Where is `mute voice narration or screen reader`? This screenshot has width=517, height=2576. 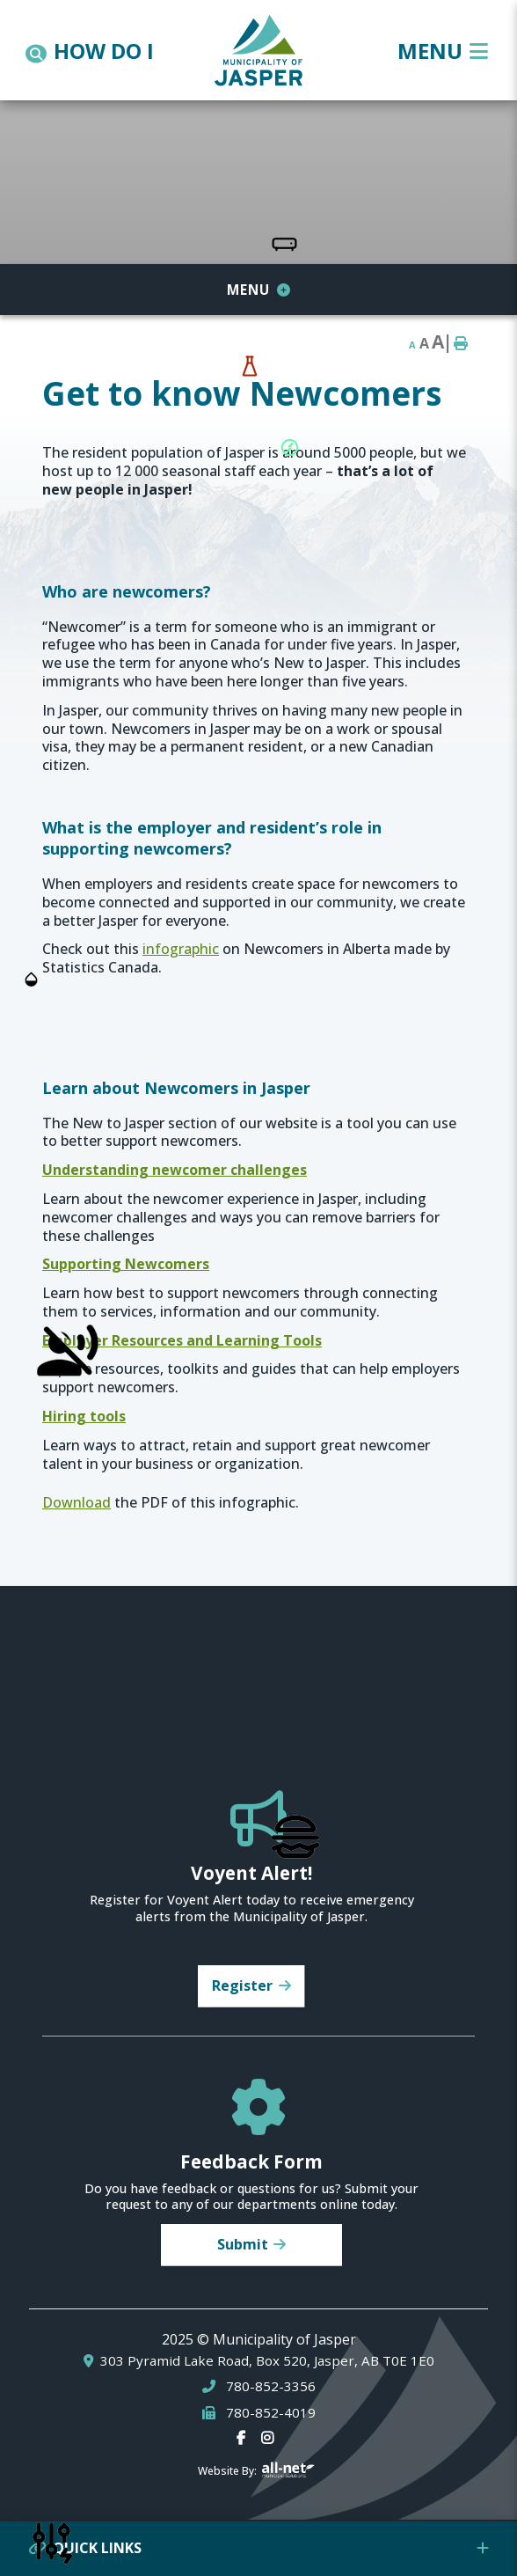 mute voice narration or screen reader is located at coordinates (68, 1351).